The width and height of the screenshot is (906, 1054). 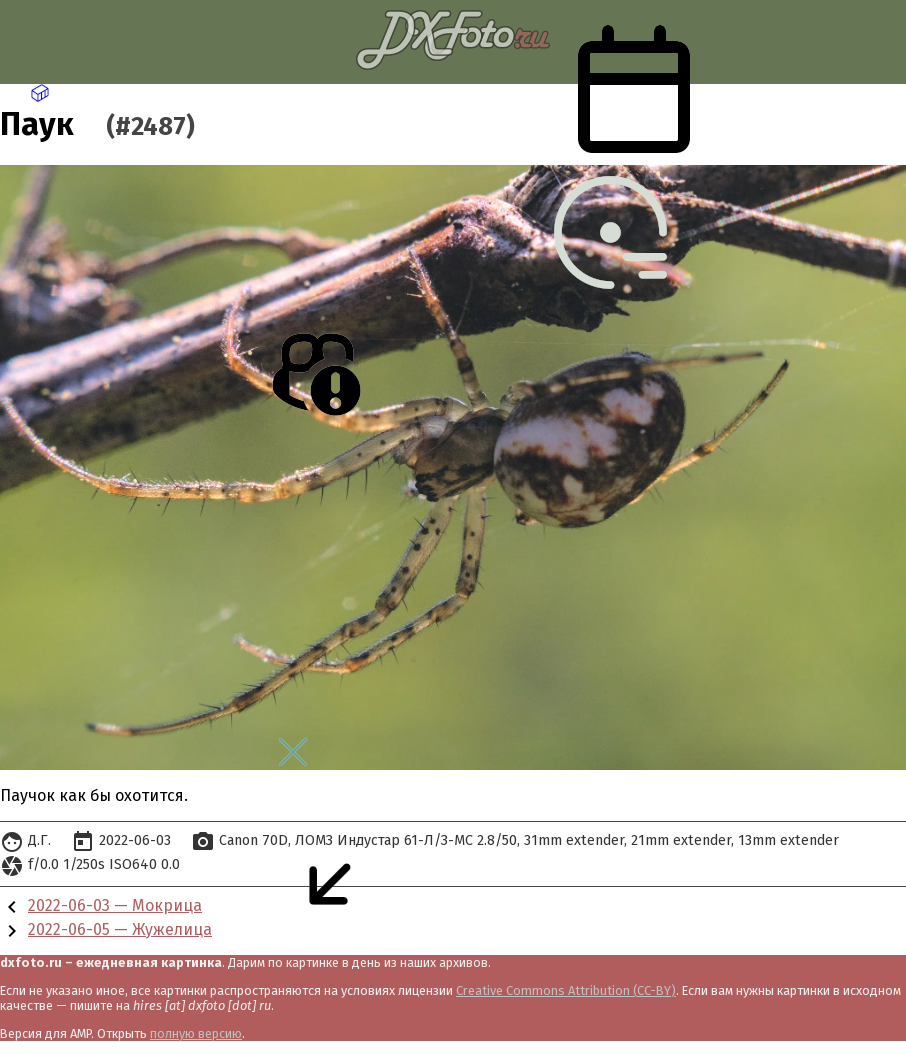 I want to click on navigate to previous or lower-left content, so click(x=330, y=884).